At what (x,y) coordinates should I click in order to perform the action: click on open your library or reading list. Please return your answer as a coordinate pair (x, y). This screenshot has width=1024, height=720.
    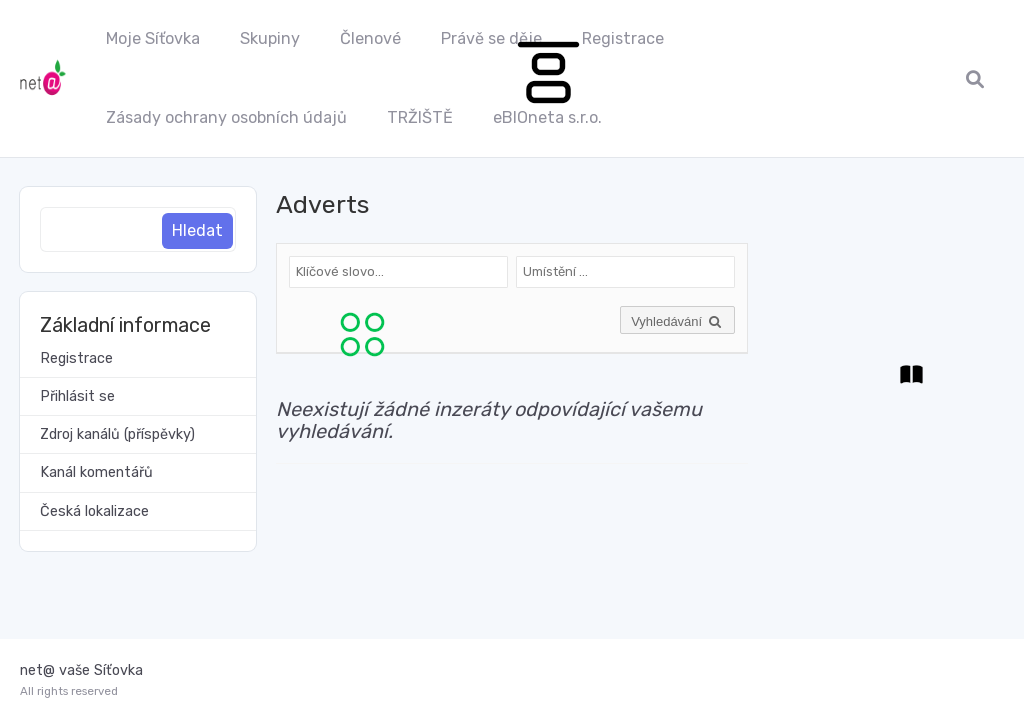
    Looking at the image, I should click on (911, 374).